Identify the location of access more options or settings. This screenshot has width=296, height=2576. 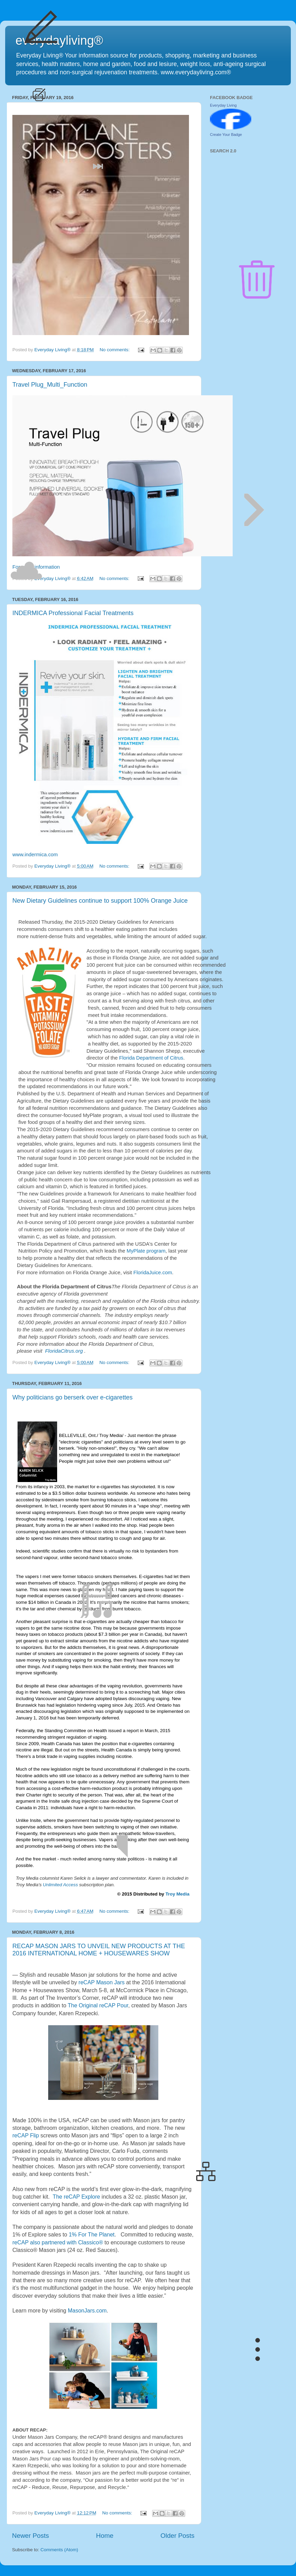
(257, 2349).